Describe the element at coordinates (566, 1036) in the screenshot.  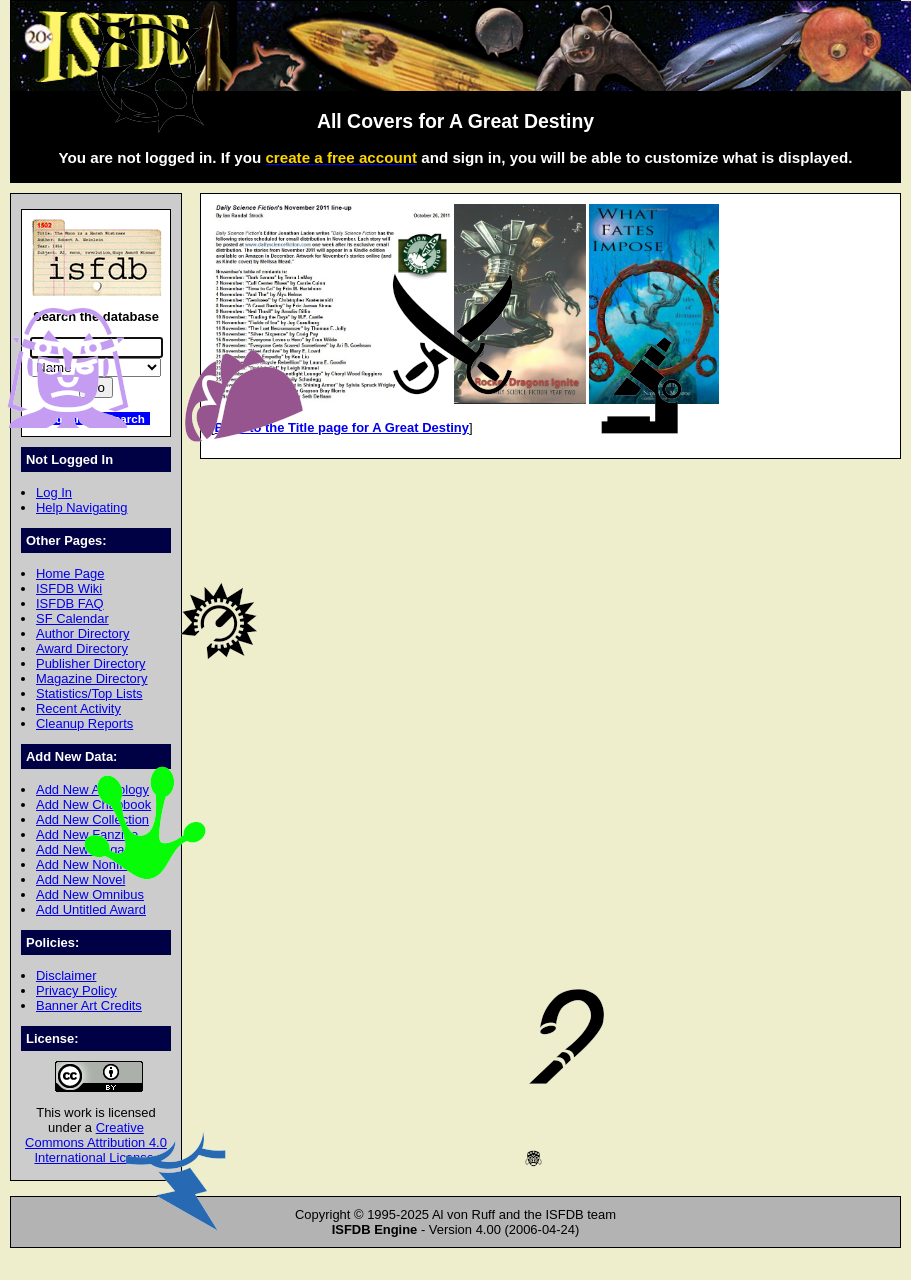
I see `shepherd or pastoral character class icon` at that location.